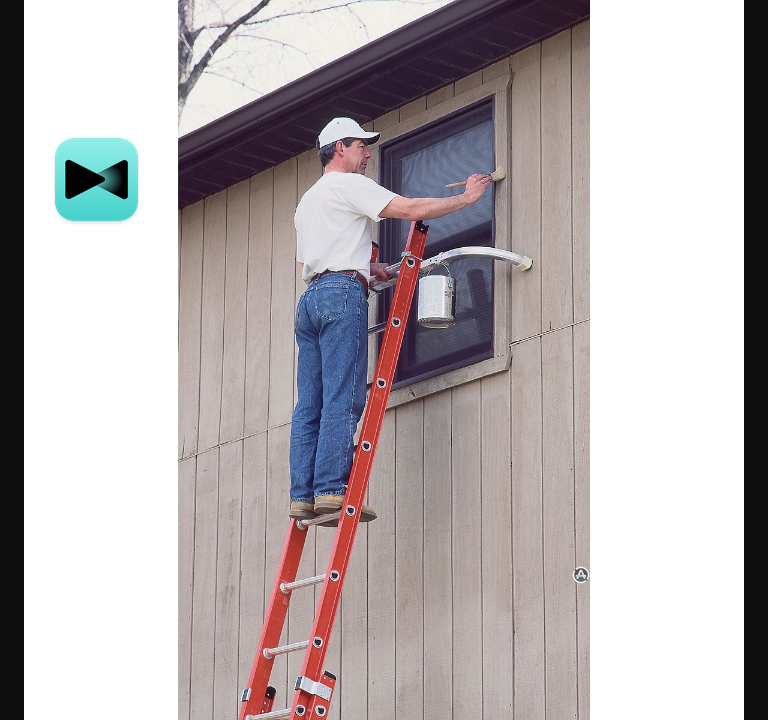 The height and width of the screenshot is (720, 768). I want to click on check for available software updates, so click(581, 575).